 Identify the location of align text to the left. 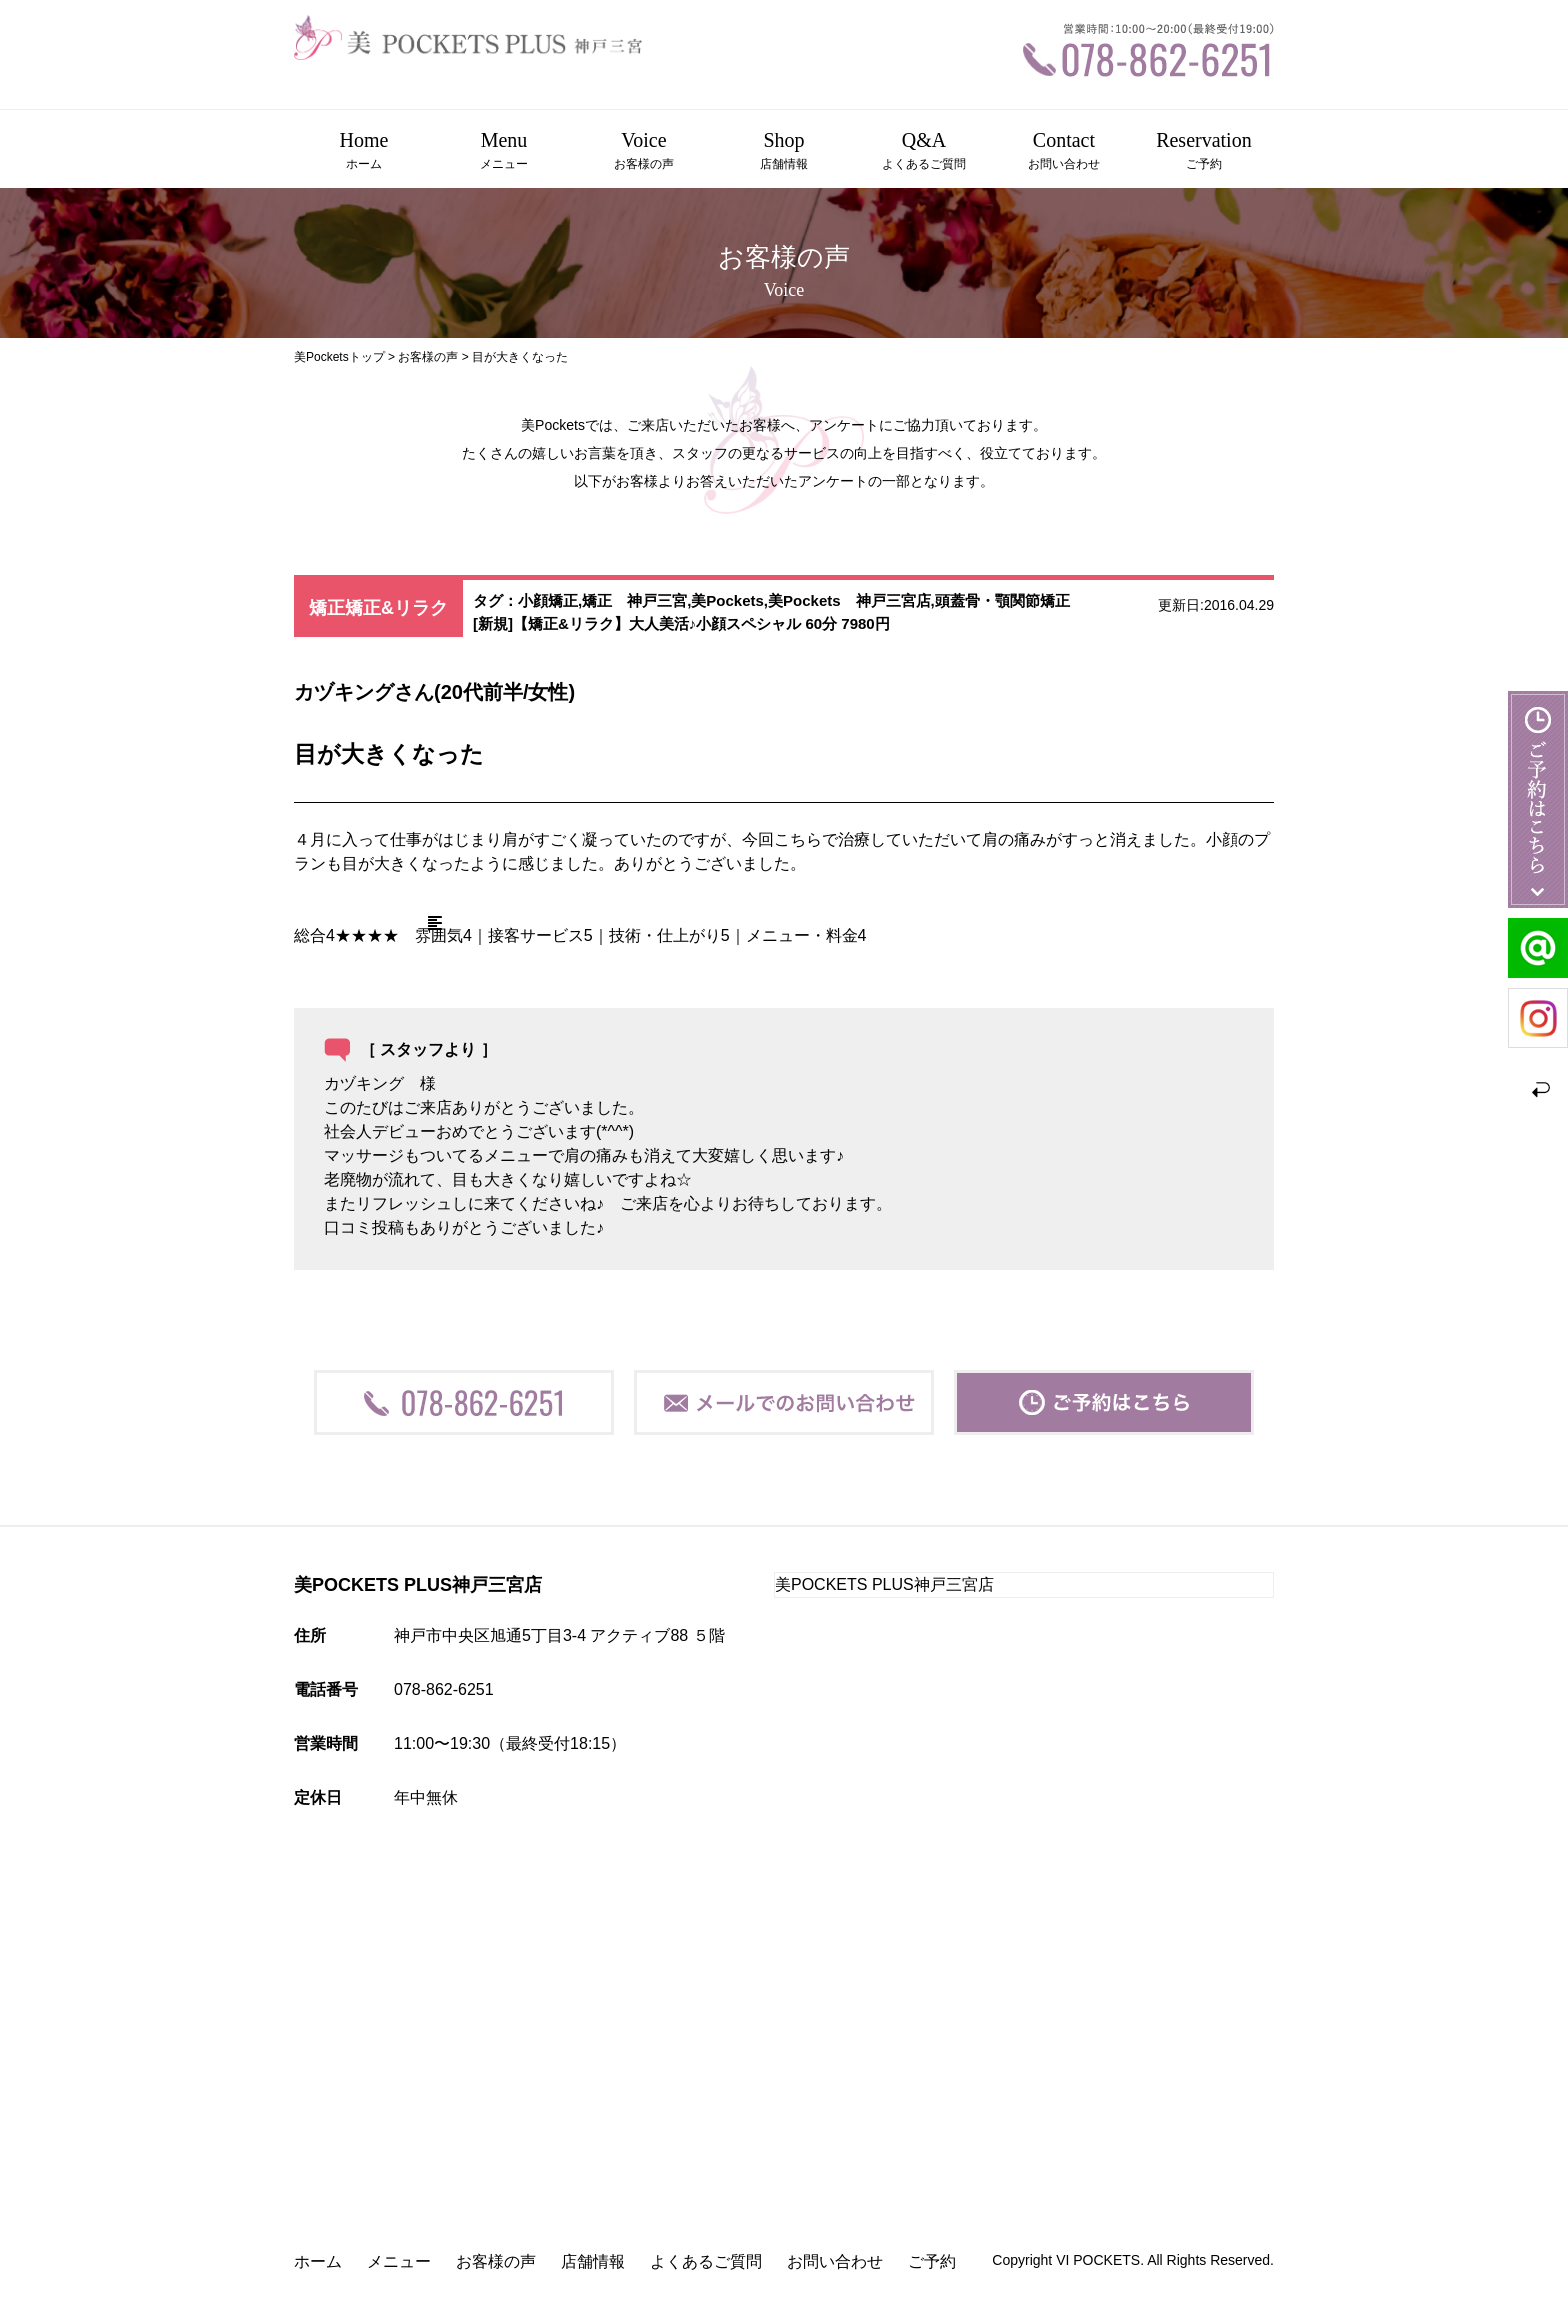
(435, 923).